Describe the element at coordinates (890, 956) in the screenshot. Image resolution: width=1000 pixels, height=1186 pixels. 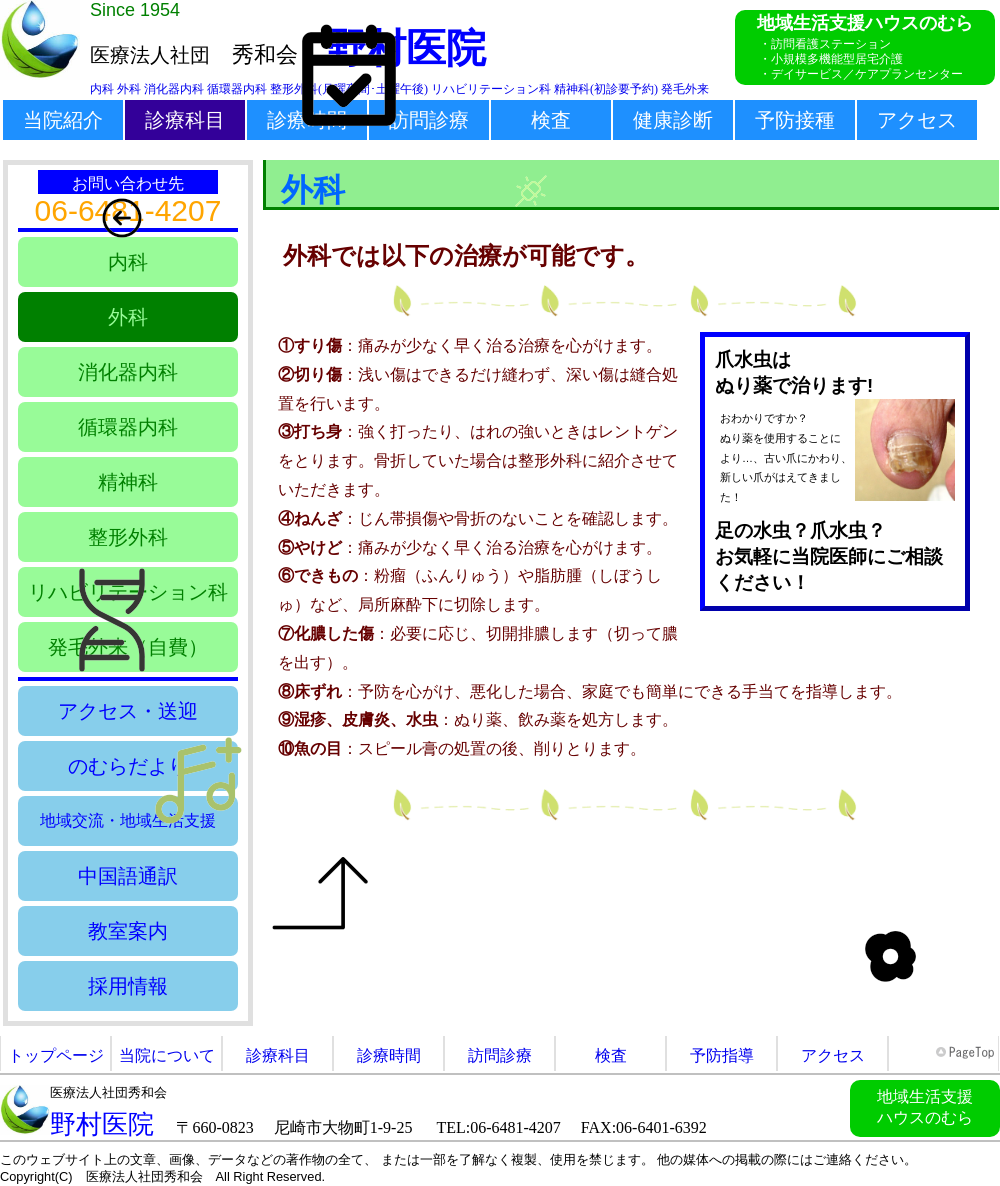
I see `indicates breakfast or morning meal options` at that location.